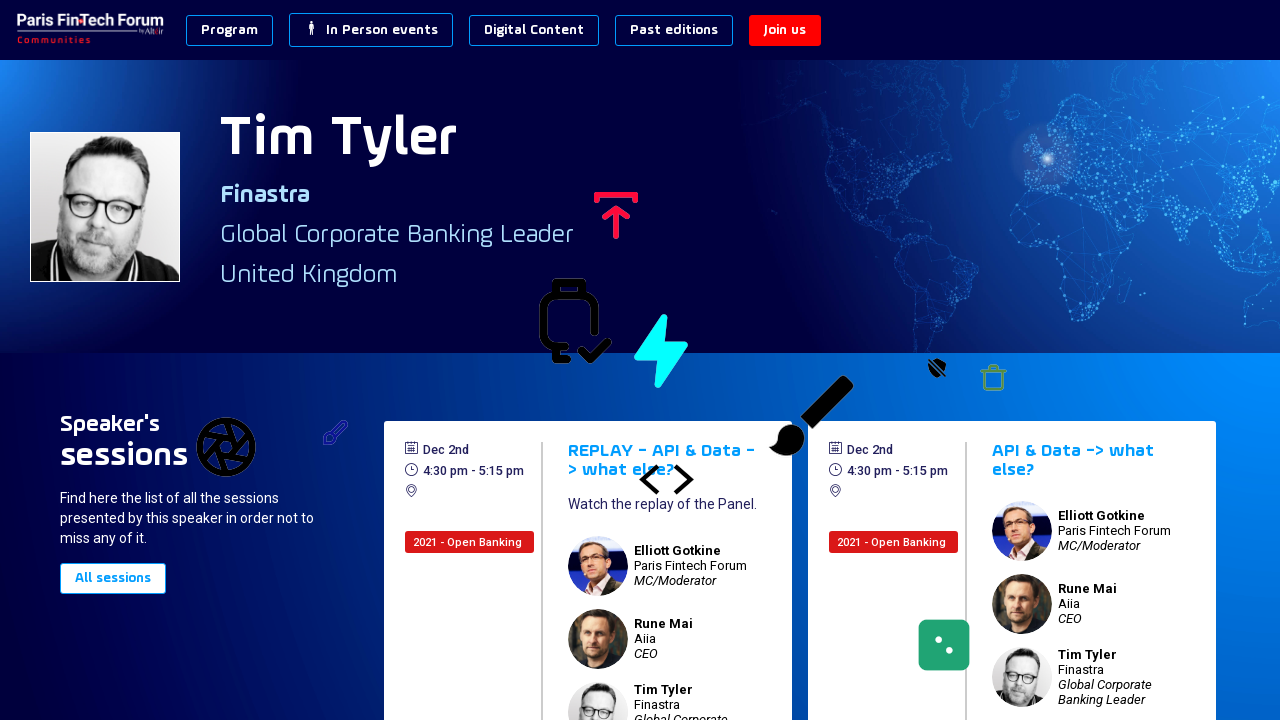  I want to click on delete this item, so click(993, 377).